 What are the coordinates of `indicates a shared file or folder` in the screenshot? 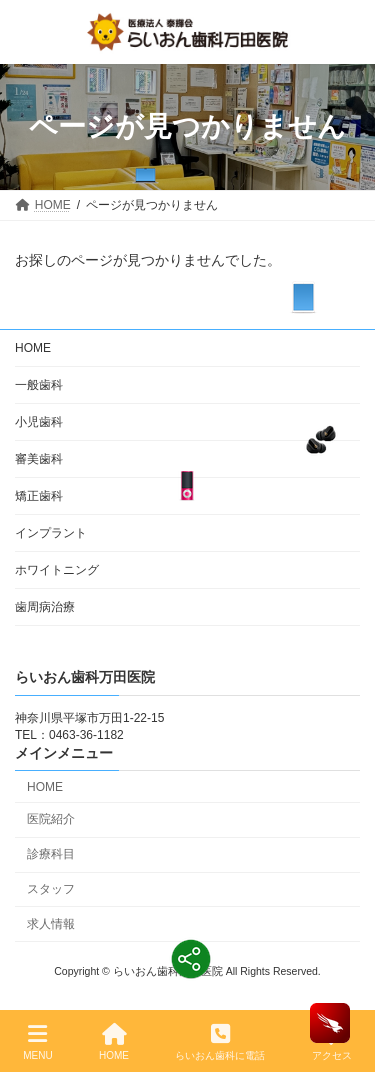 It's located at (191, 959).